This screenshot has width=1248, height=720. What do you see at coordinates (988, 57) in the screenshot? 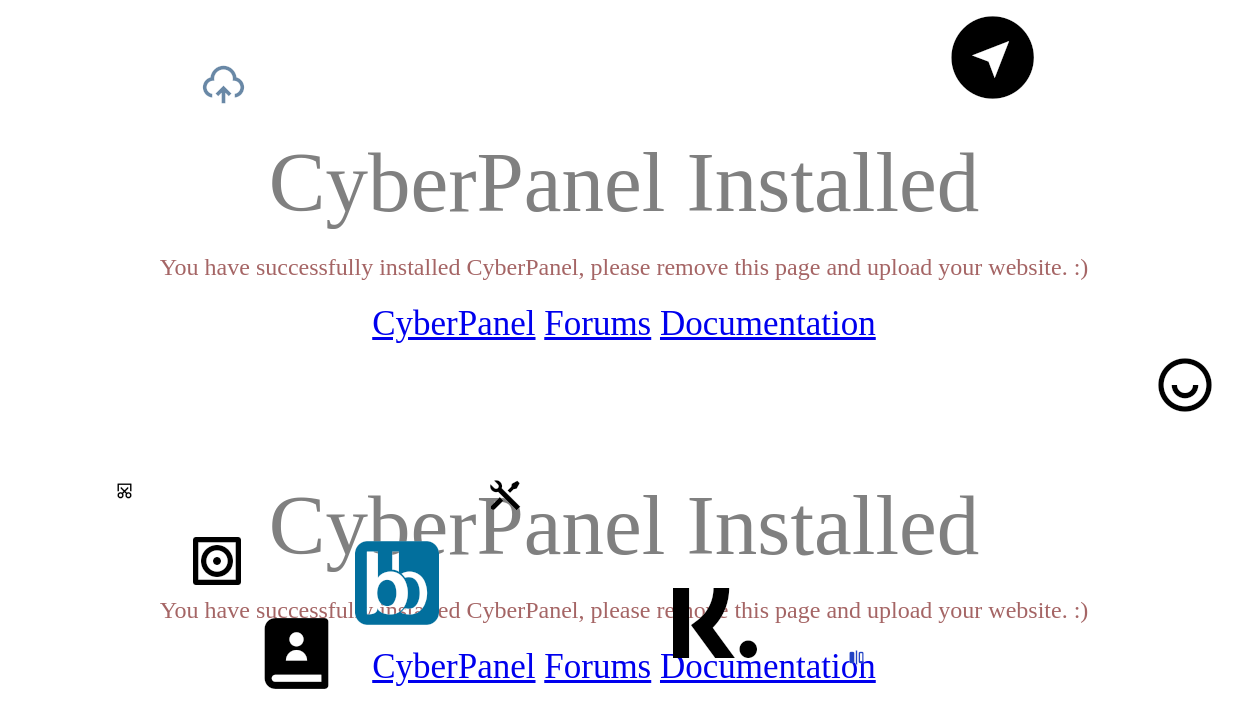
I see `open discover or explore feature` at bounding box center [988, 57].